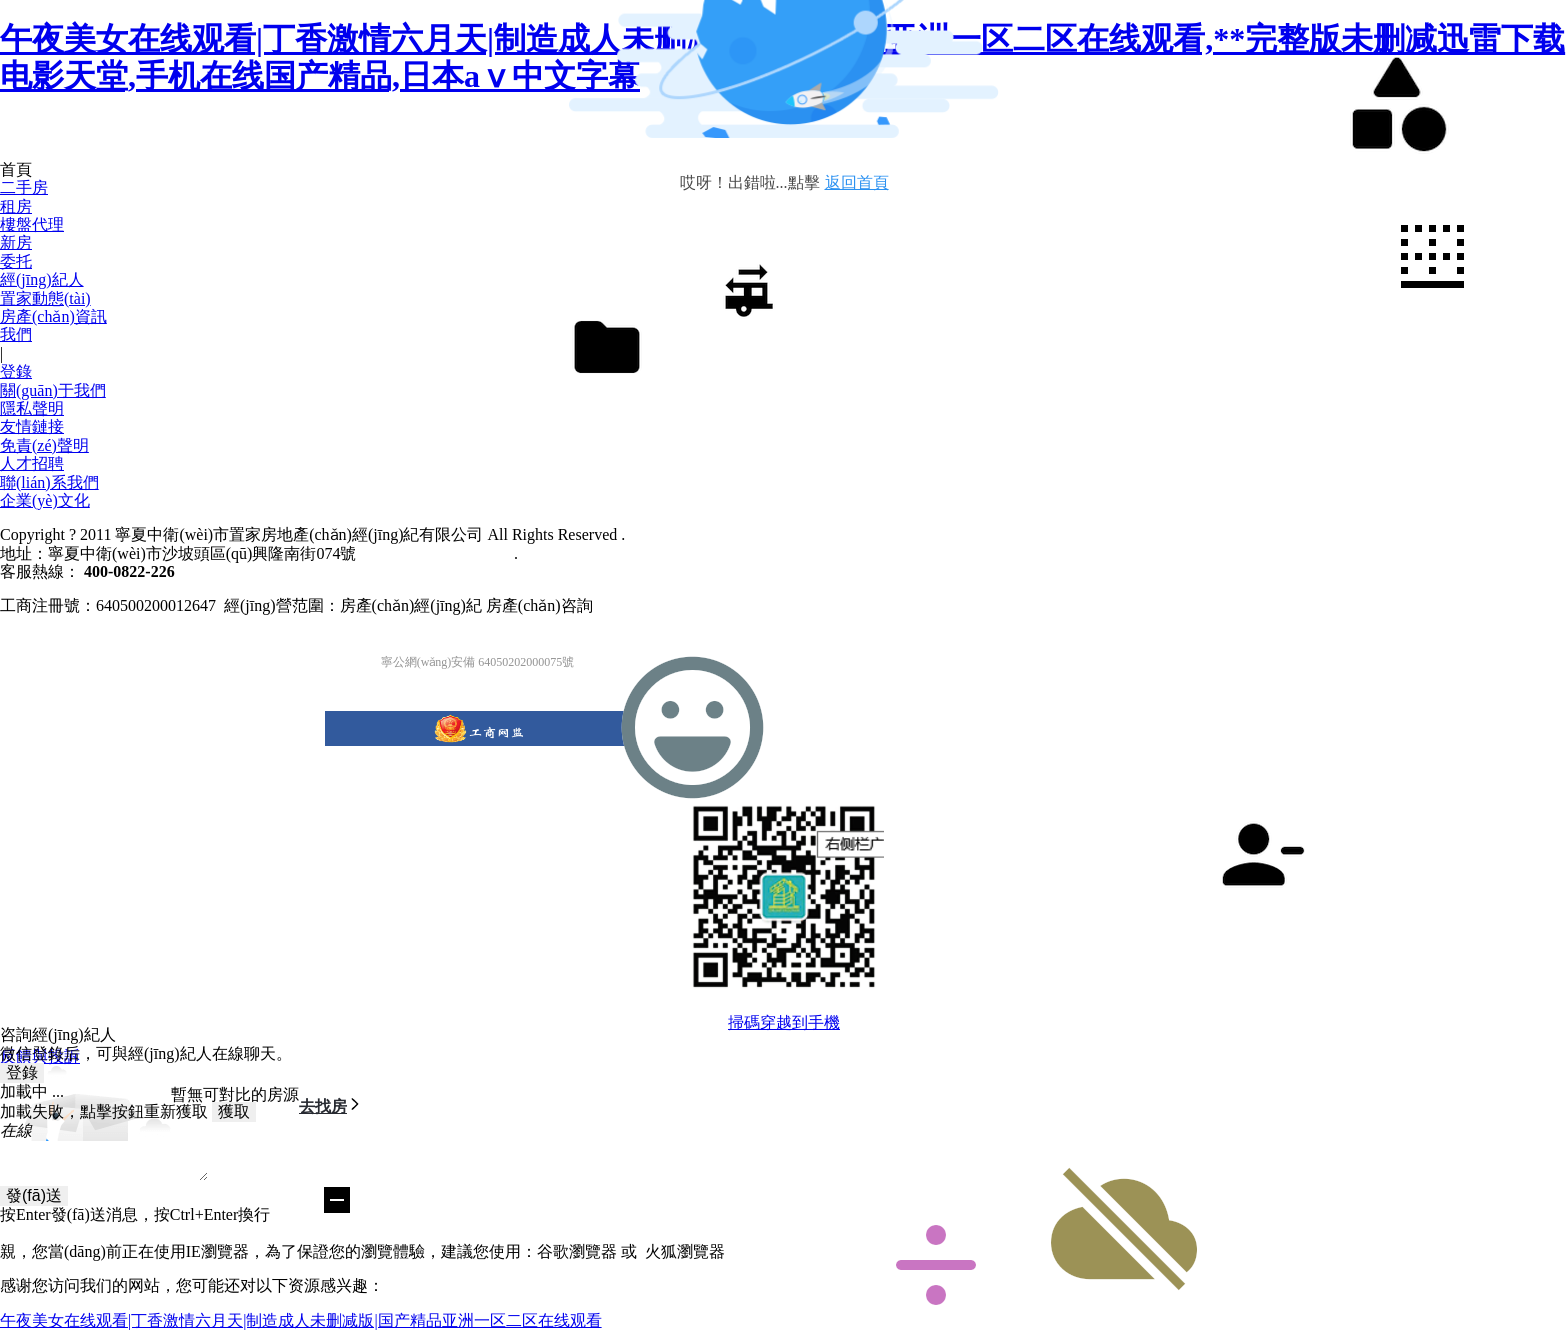 This screenshot has width=1568, height=1330. What do you see at coordinates (936, 1265) in the screenshot?
I see `perform division calculation` at bounding box center [936, 1265].